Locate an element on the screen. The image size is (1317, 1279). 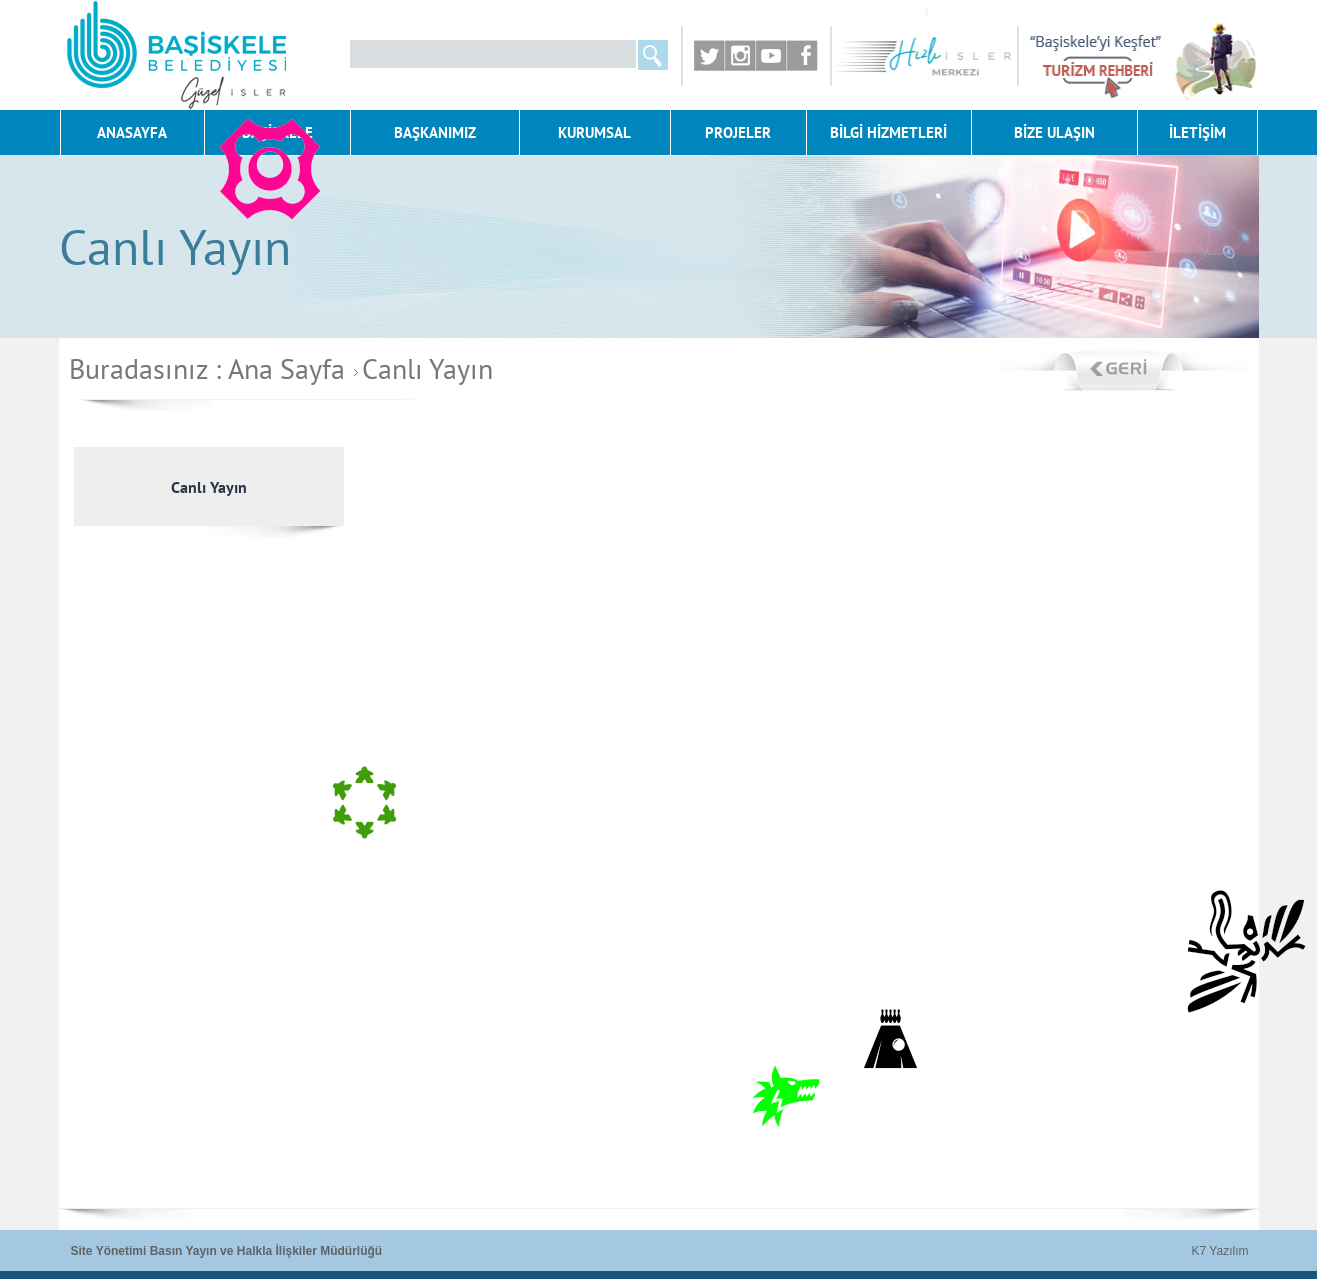
view players in a game lobby is located at coordinates (364, 802).